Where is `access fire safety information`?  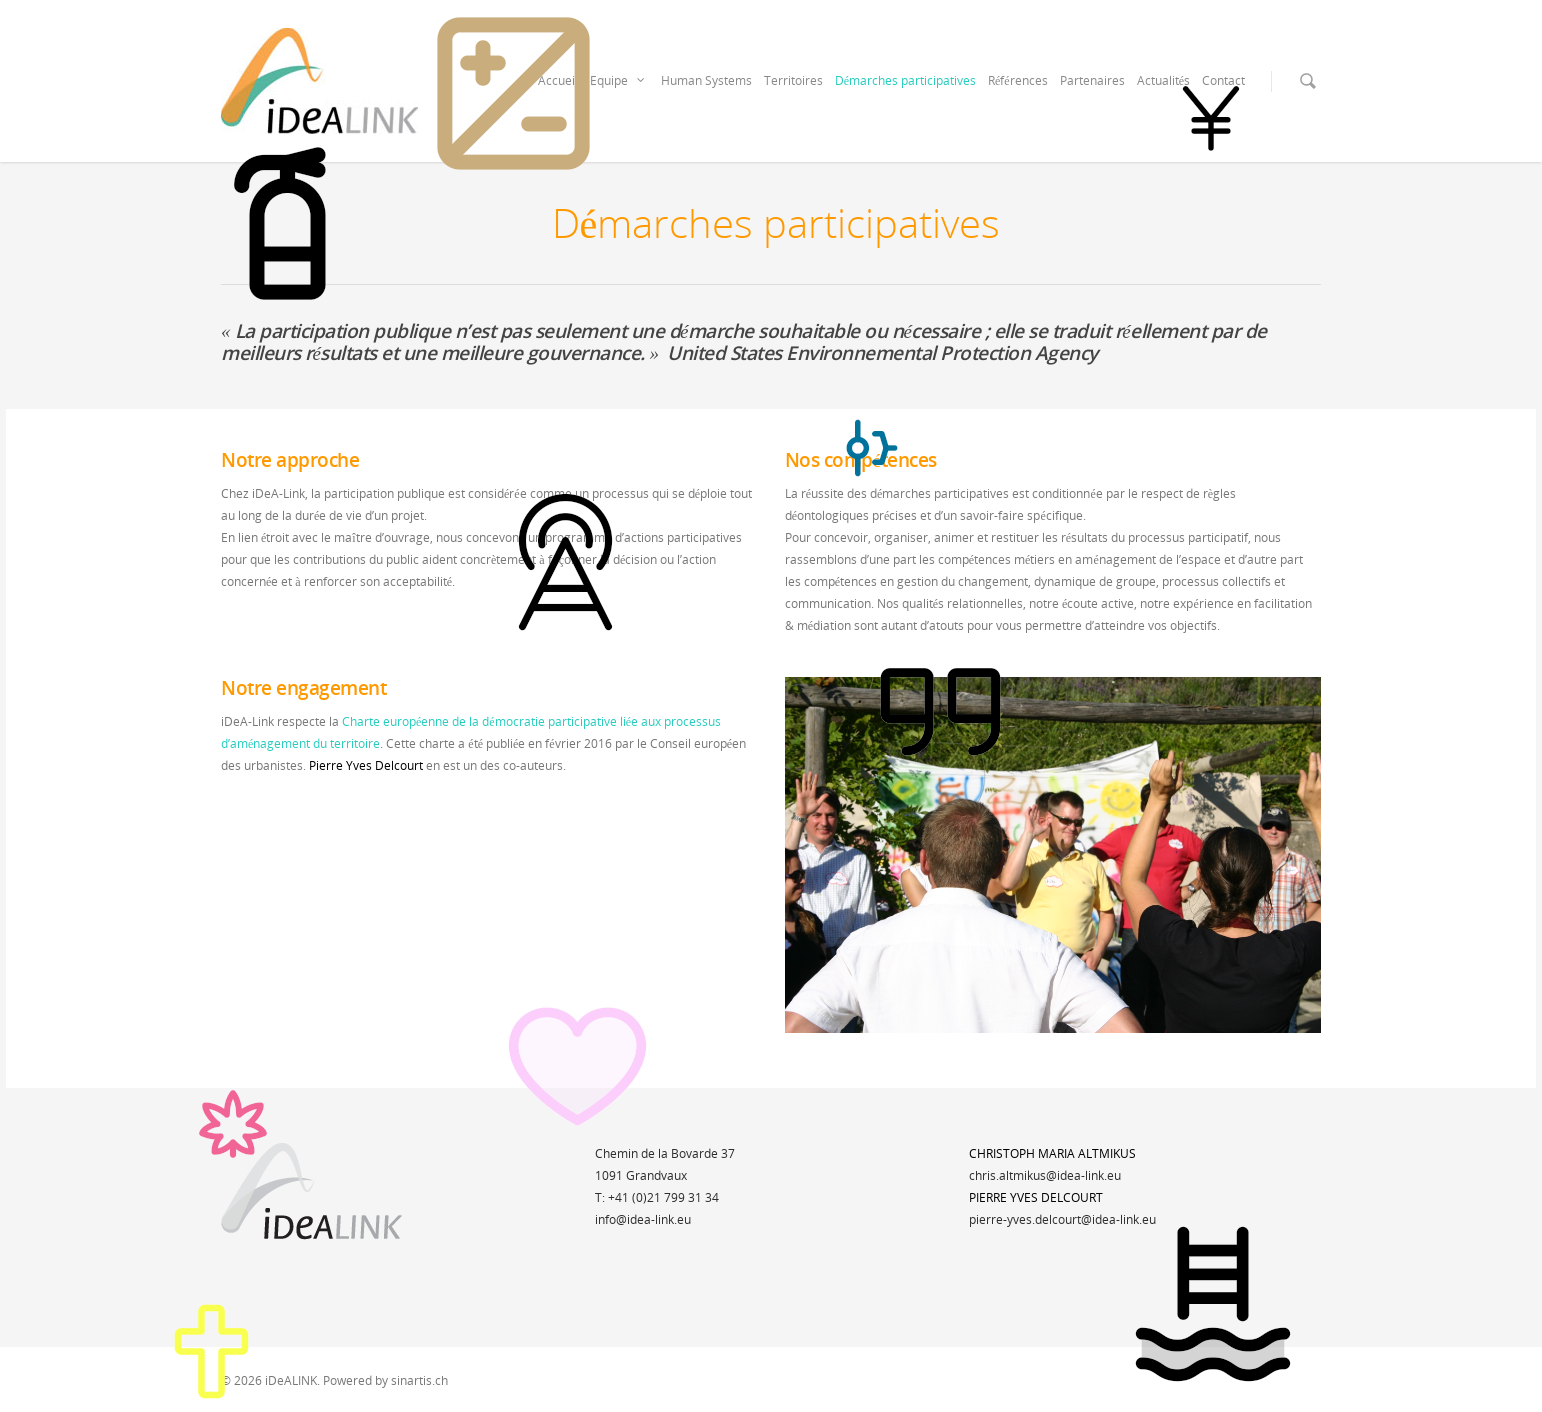
access fire safety information is located at coordinates (287, 223).